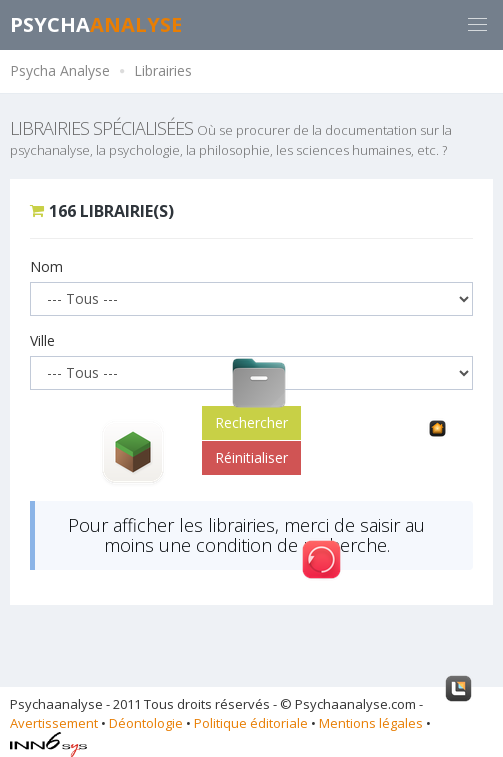  What do you see at coordinates (458, 688) in the screenshot?
I see `open lite-xl text editor` at bounding box center [458, 688].